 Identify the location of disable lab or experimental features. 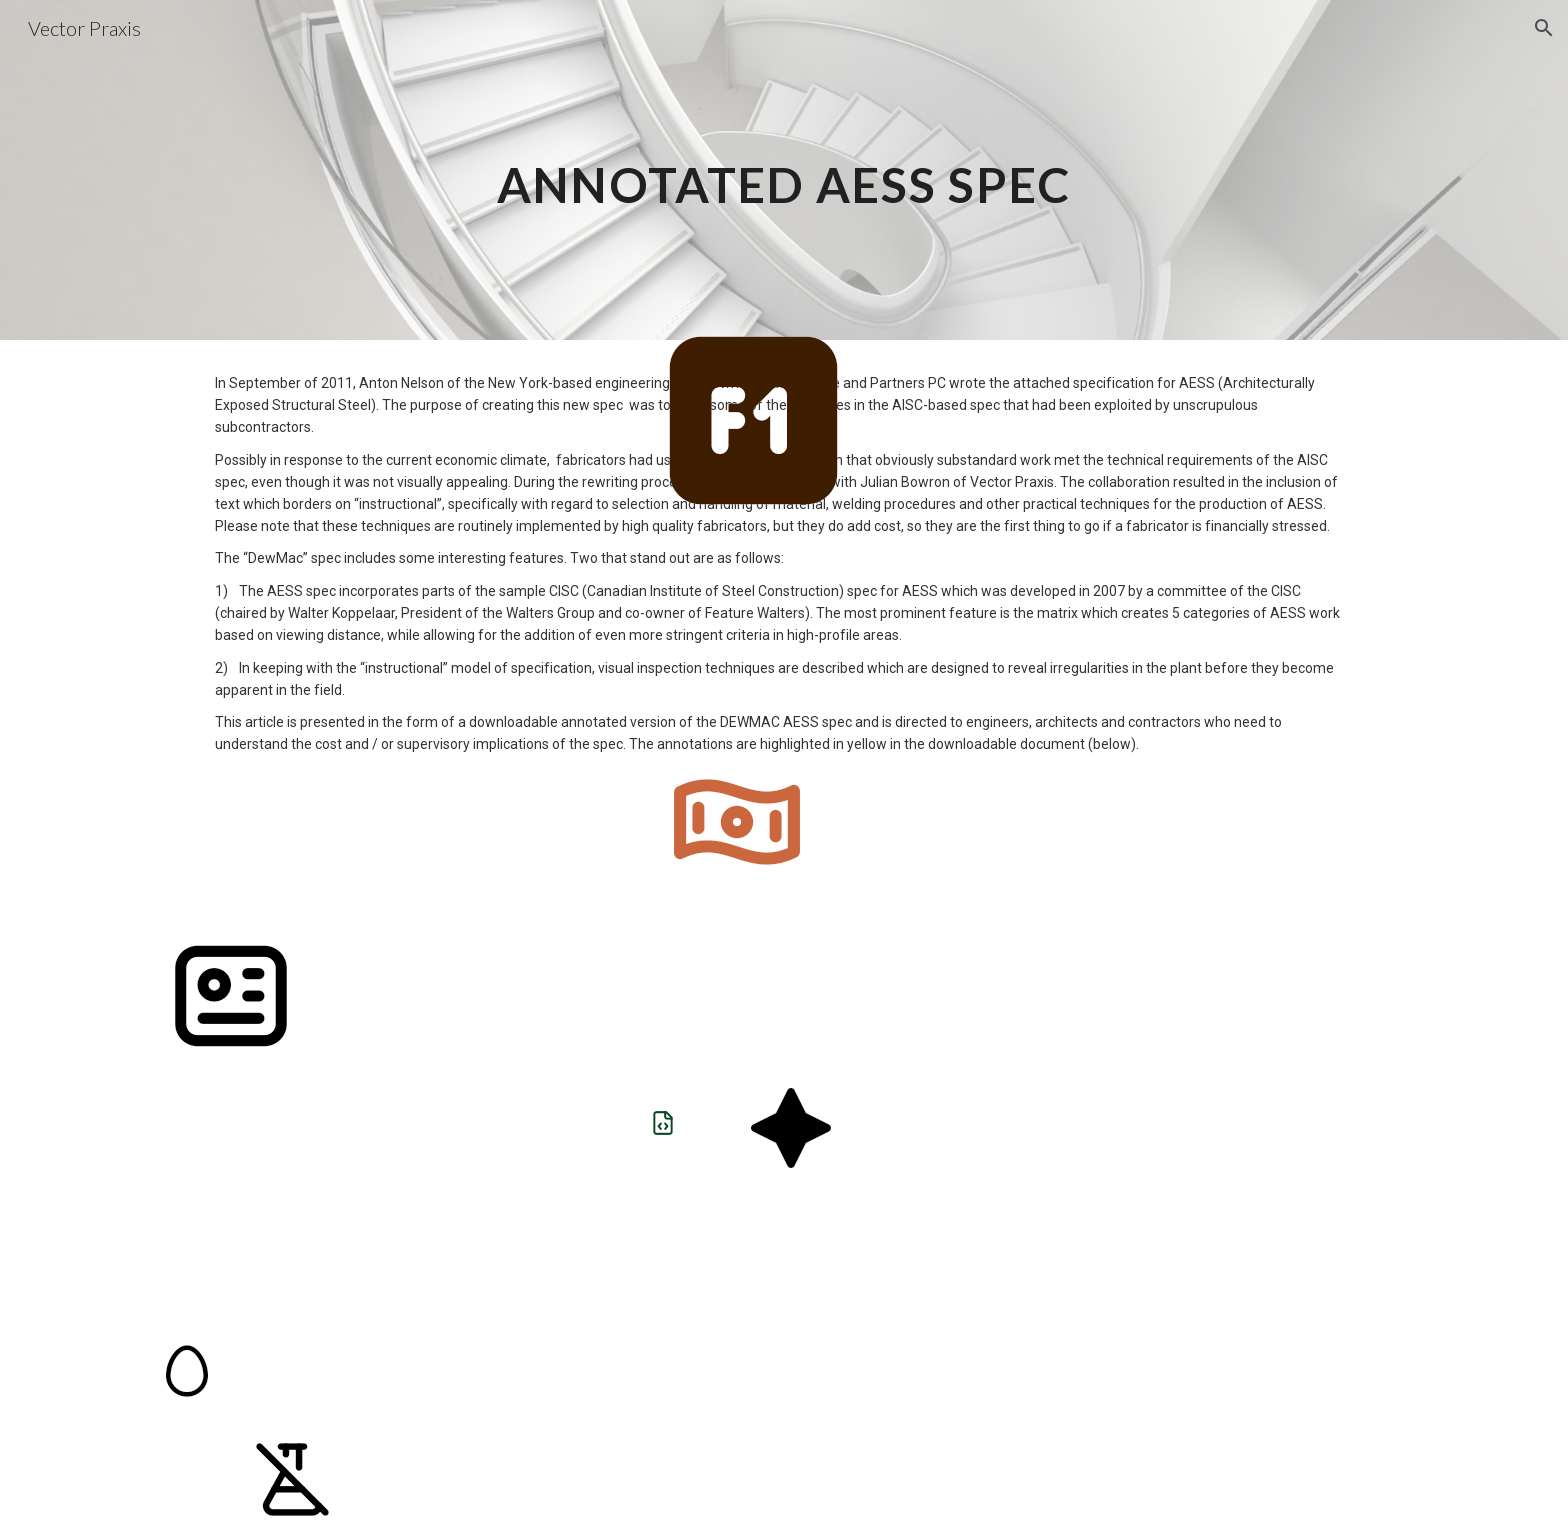
(292, 1479).